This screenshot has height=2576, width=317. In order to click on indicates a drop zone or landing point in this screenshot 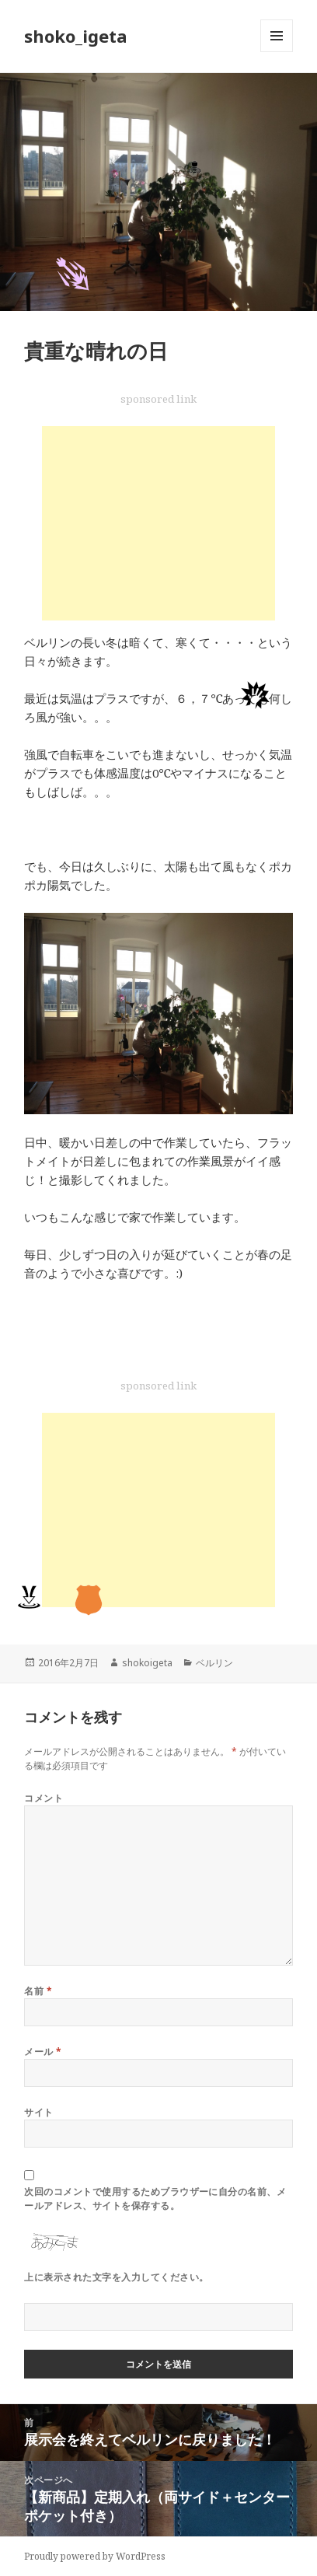, I will do `click(29, 1597)`.